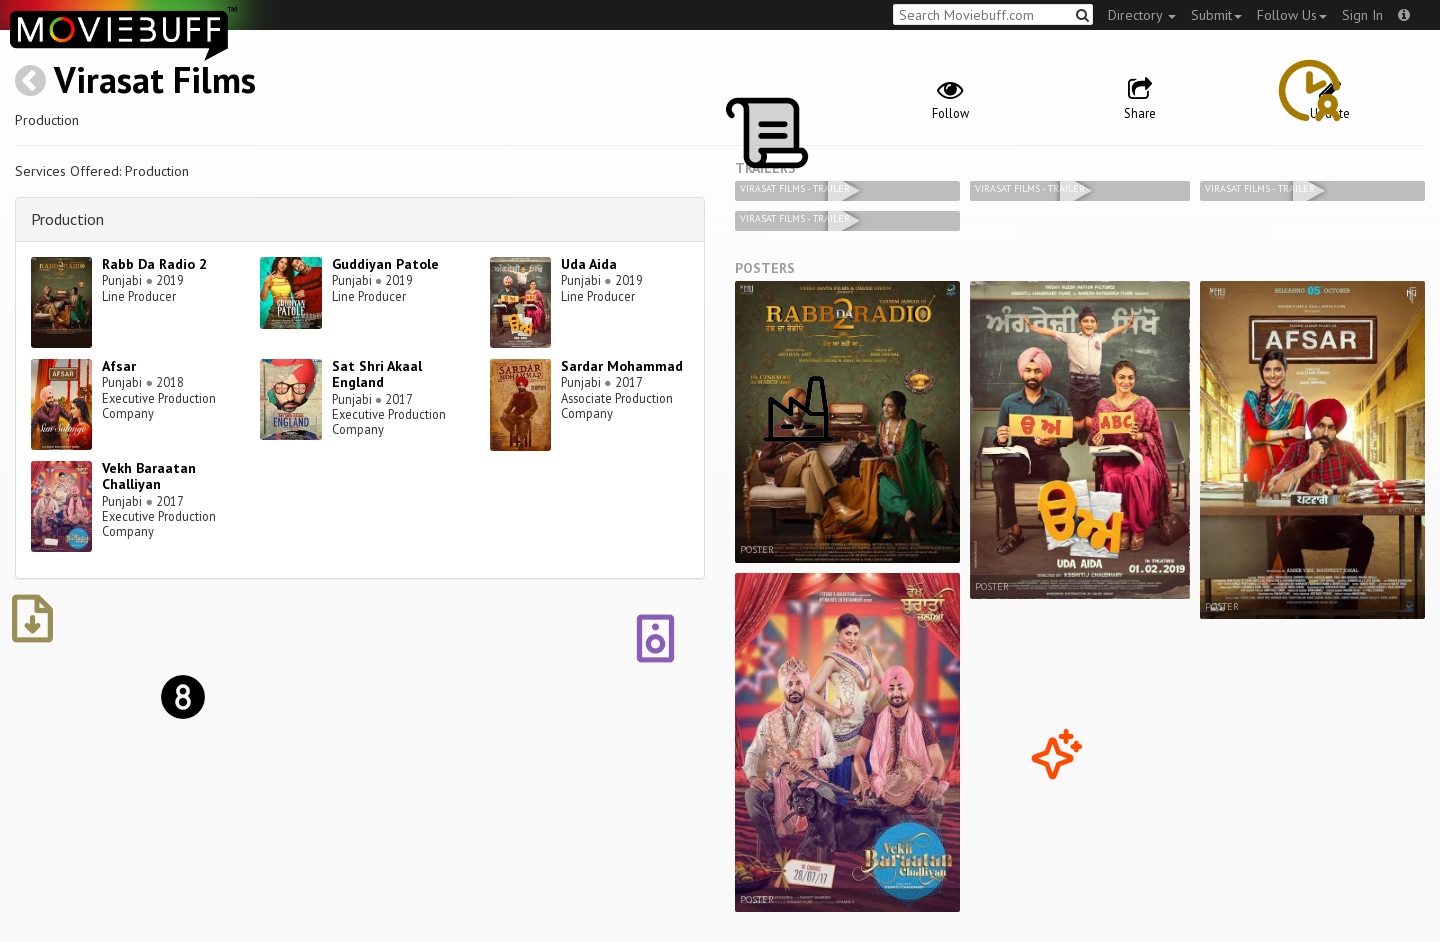  Describe the element at coordinates (1309, 90) in the screenshot. I see `view user's time or activity history` at that location.